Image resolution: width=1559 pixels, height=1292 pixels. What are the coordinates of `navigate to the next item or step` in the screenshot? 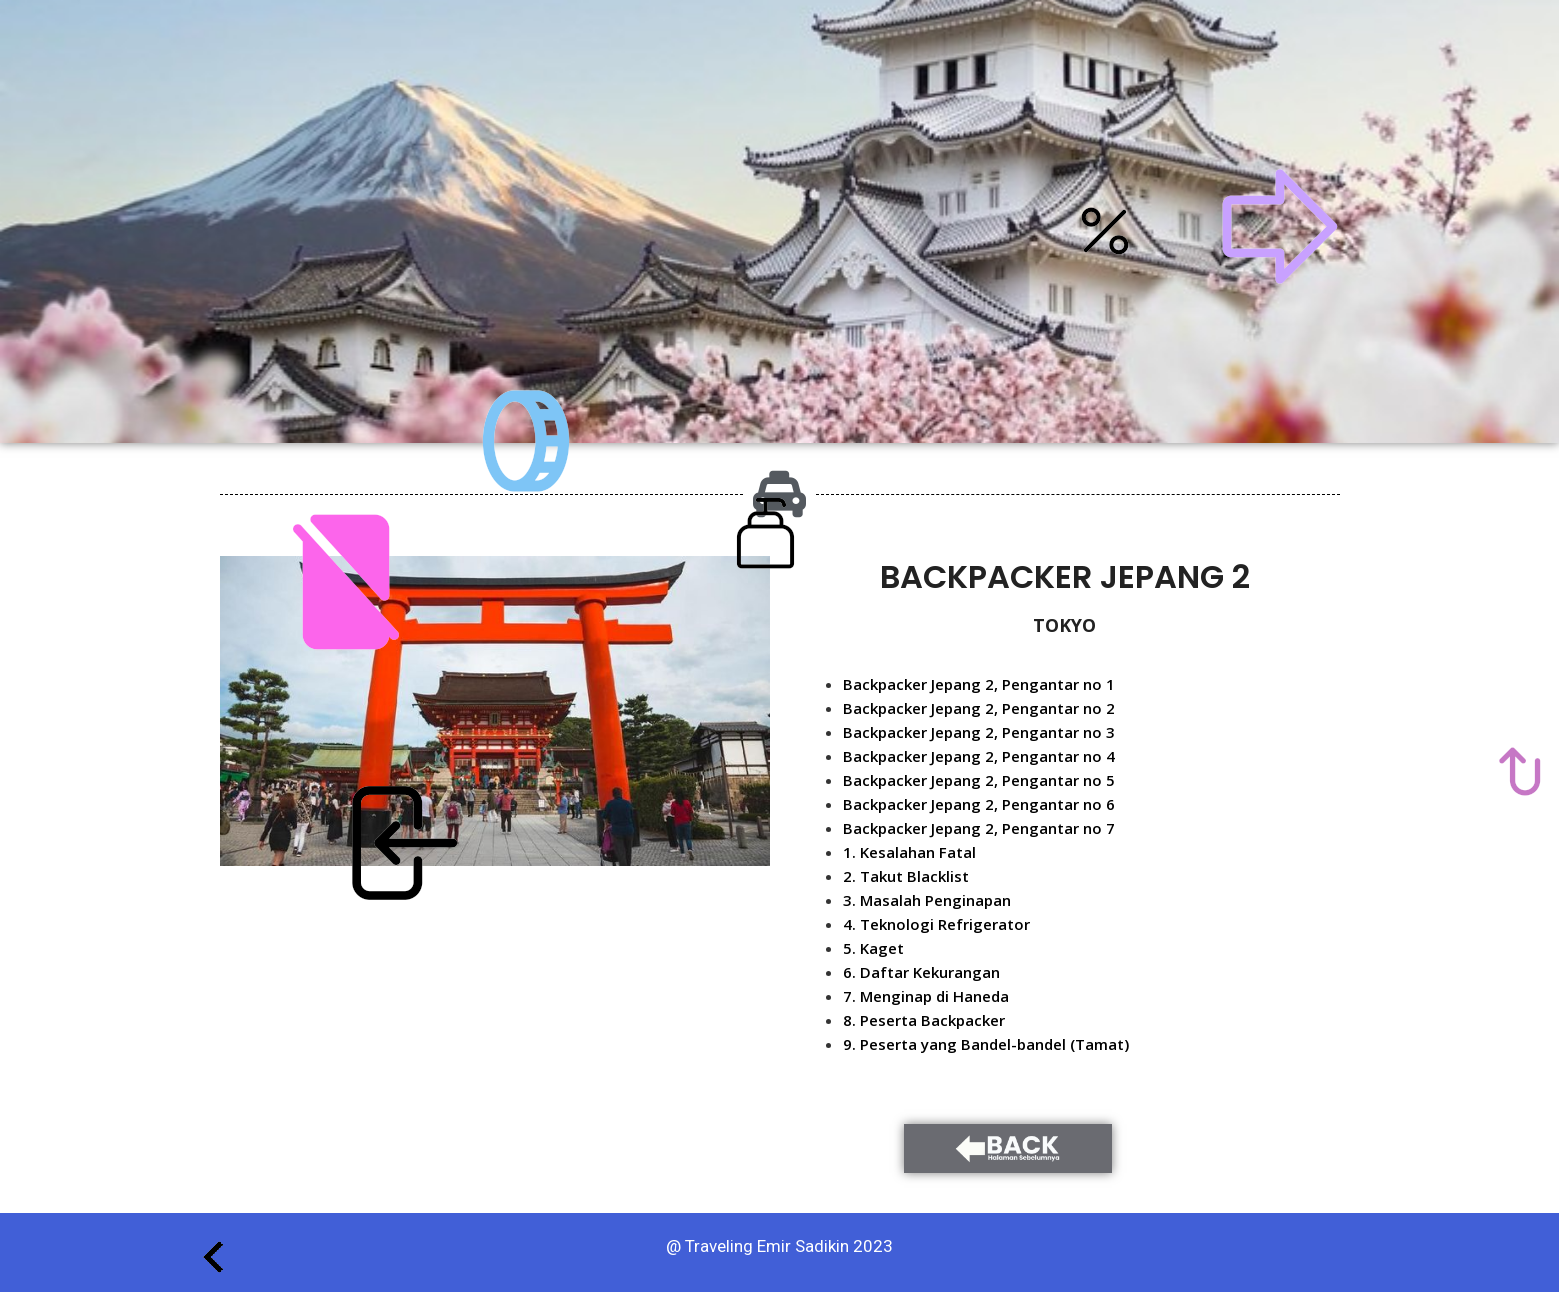 It's located at (1275, 226).